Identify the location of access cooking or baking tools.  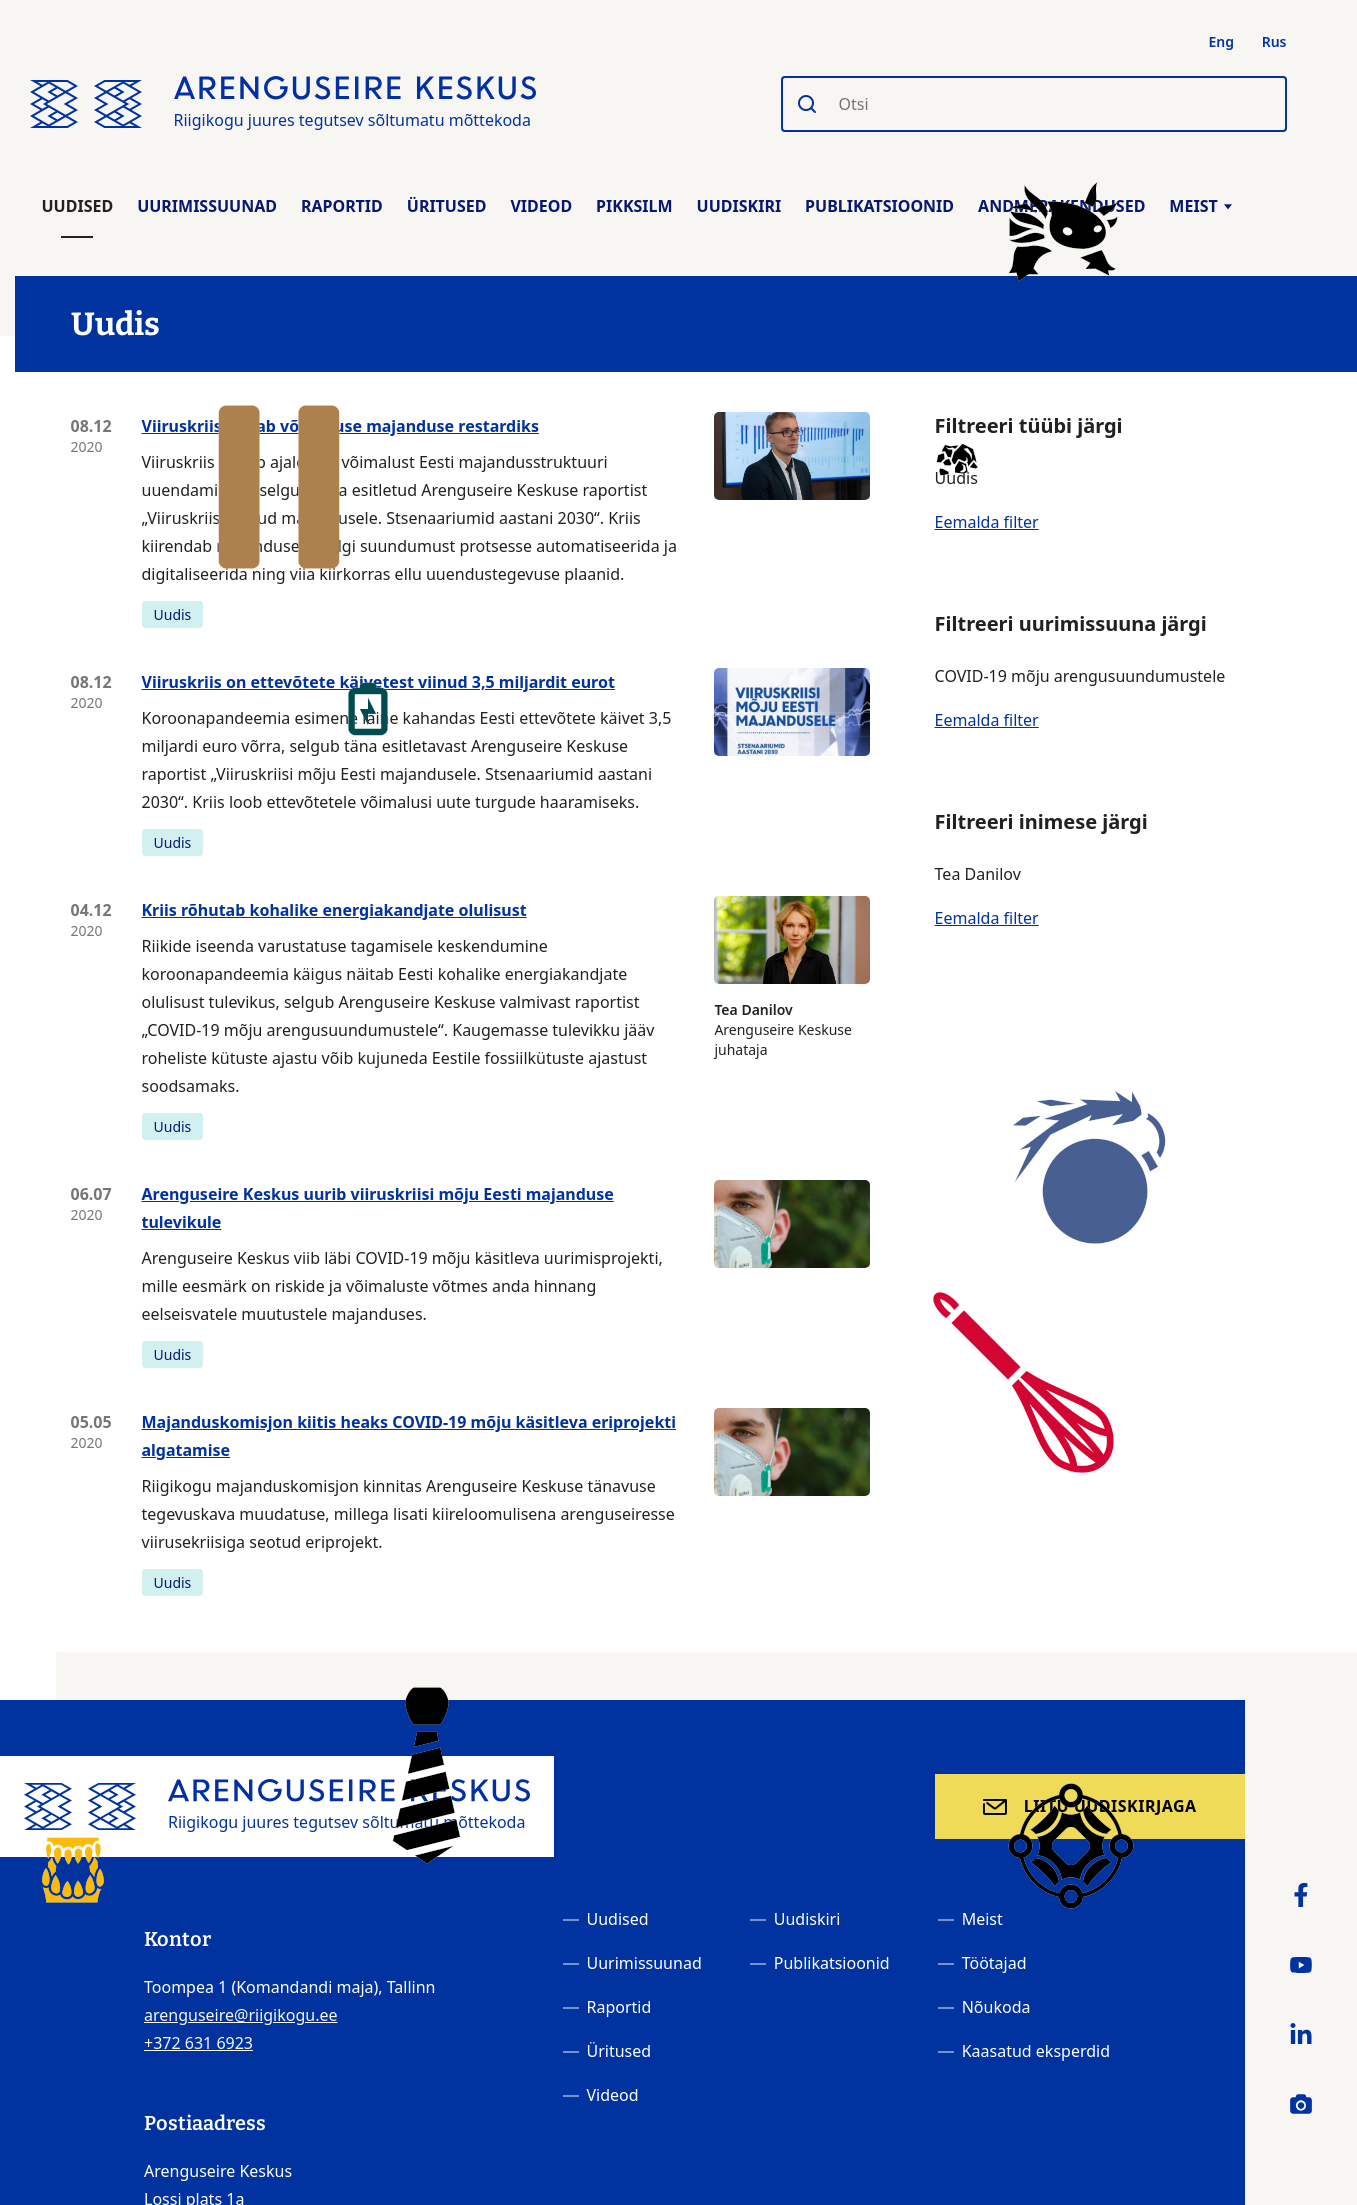
(1023, 1382).